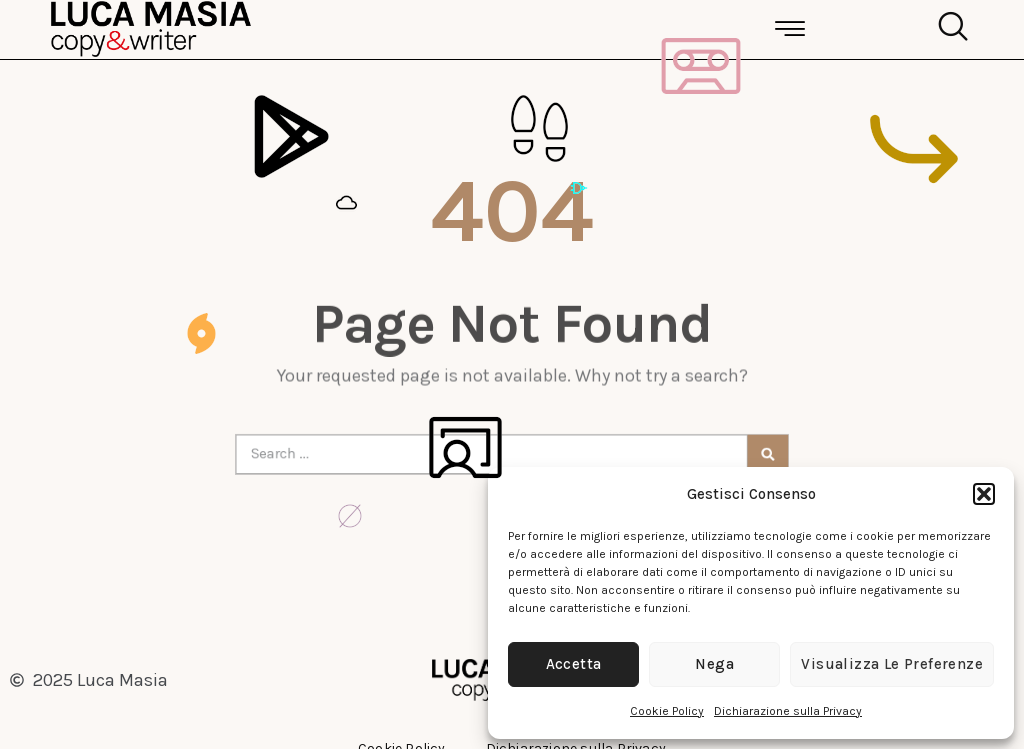  I want to click on reply to a message or comment, so click(914, 149).